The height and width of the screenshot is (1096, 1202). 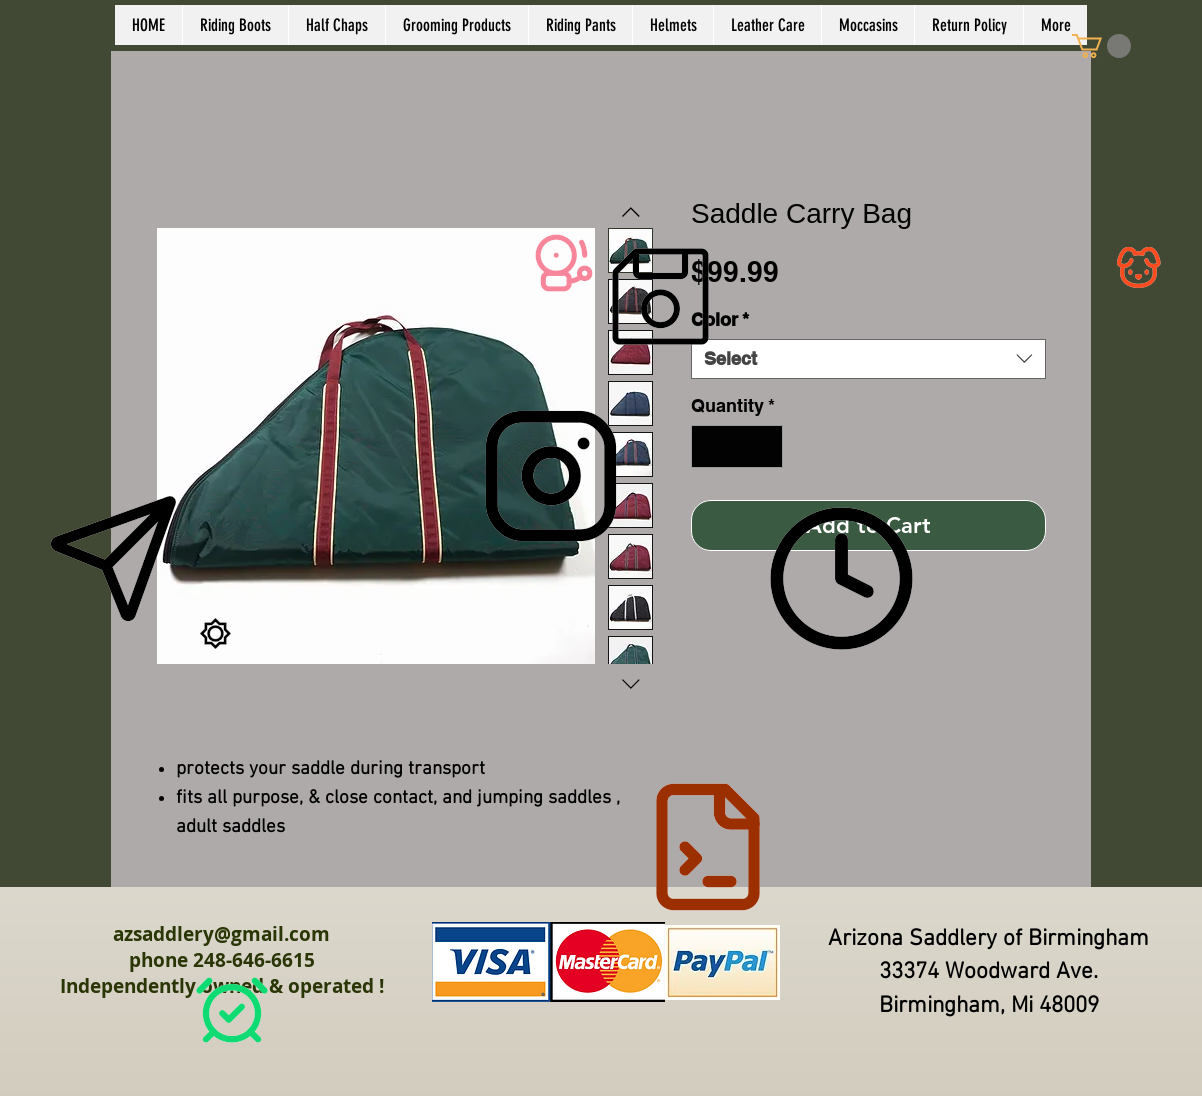 I want to click on view time or clock settings, so click(x=841, y=578).